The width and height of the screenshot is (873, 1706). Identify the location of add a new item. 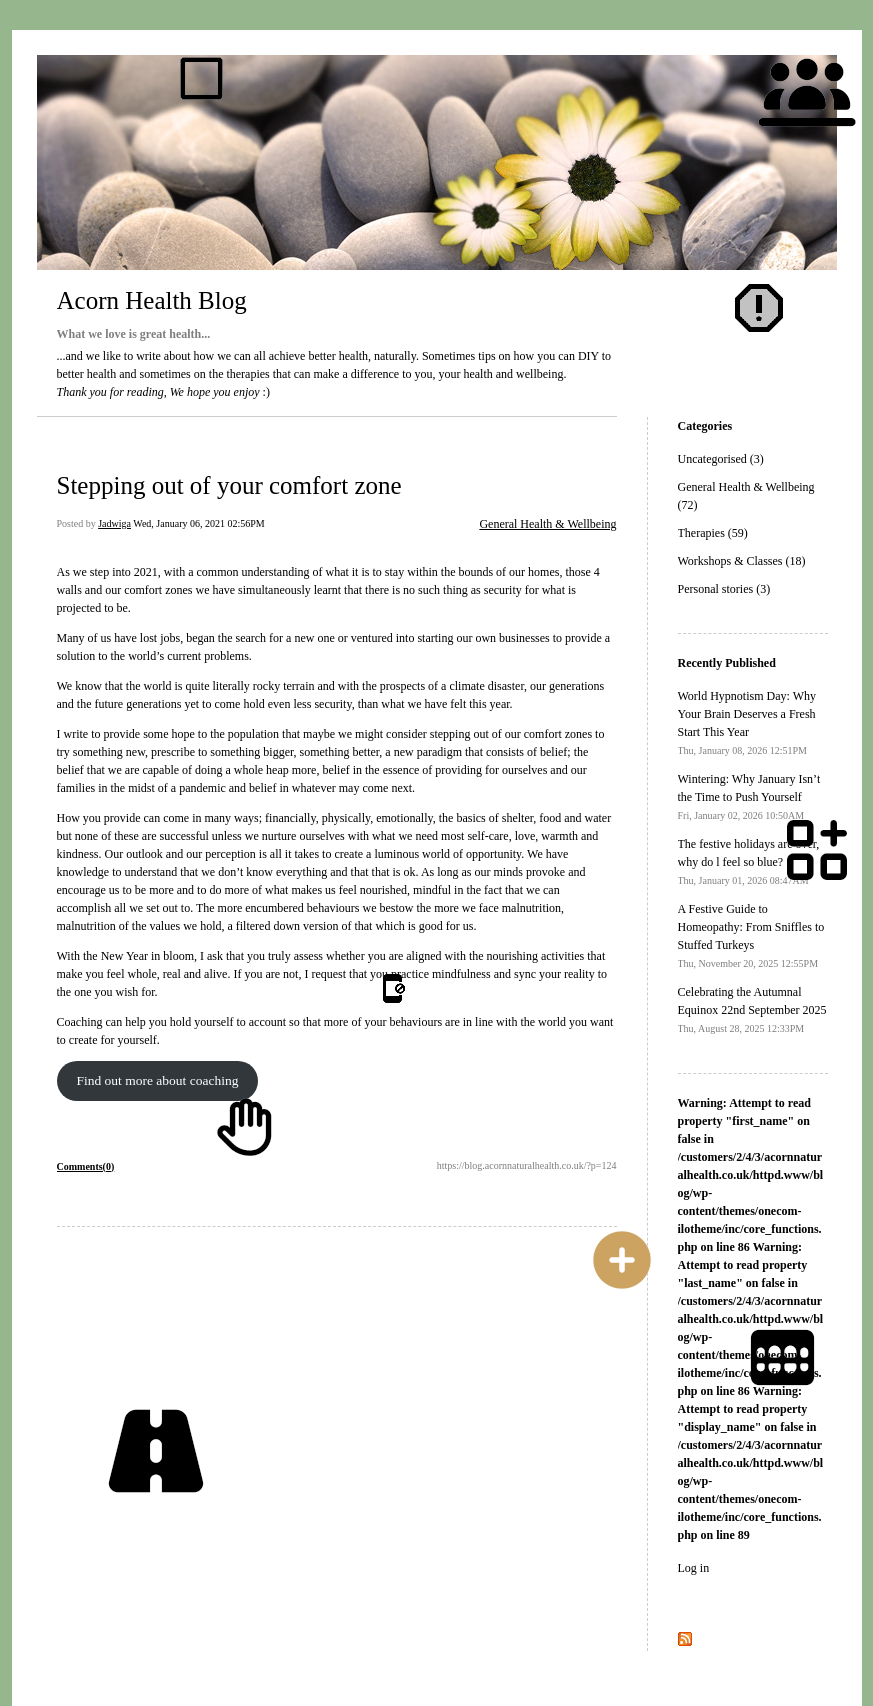
(622, 1260).